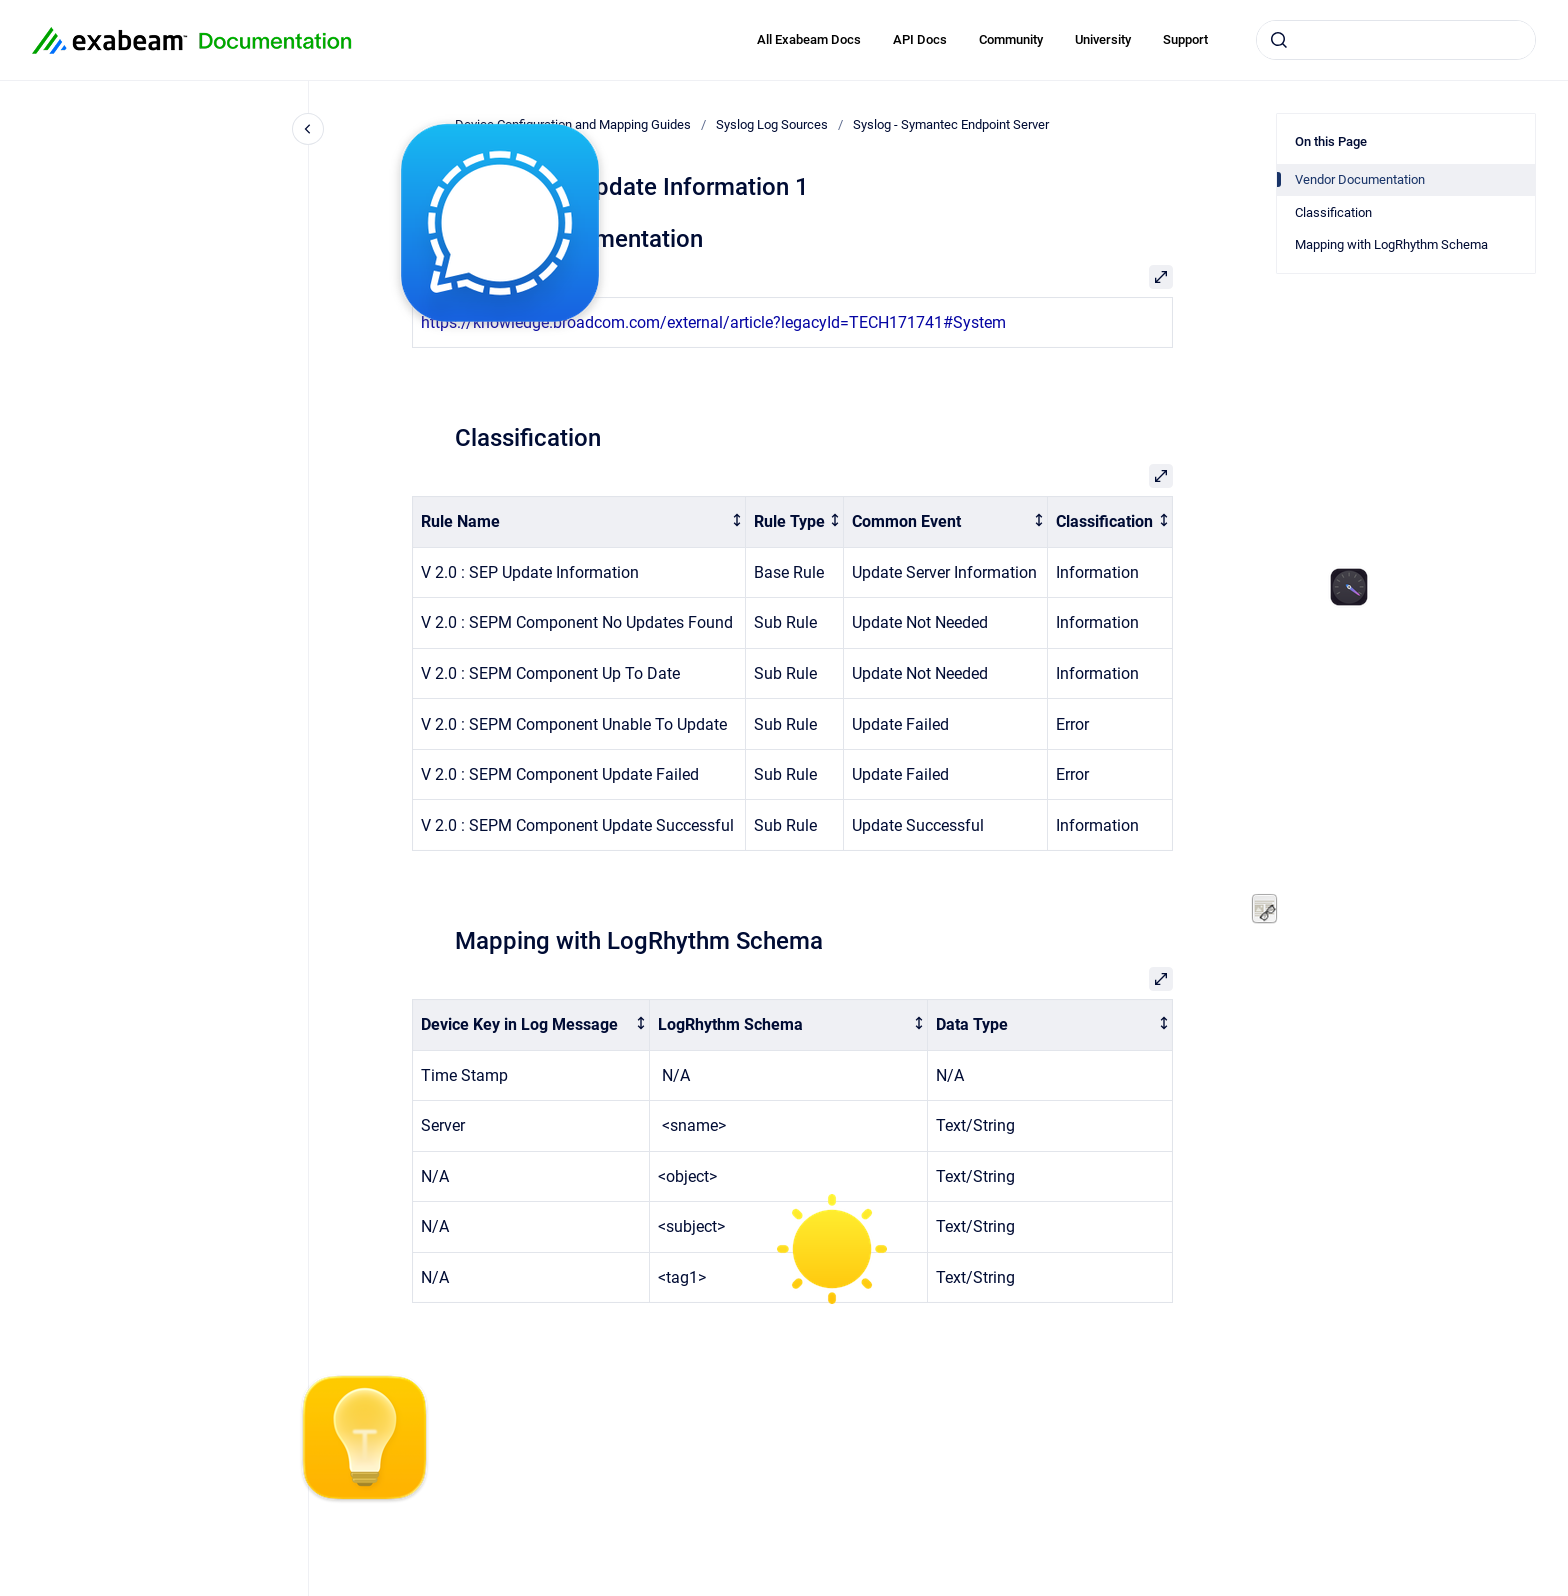 This screenshot has height=1596, width=1568. I want to click on indicates clear or sunny weather conditions, so click(832, 1249).